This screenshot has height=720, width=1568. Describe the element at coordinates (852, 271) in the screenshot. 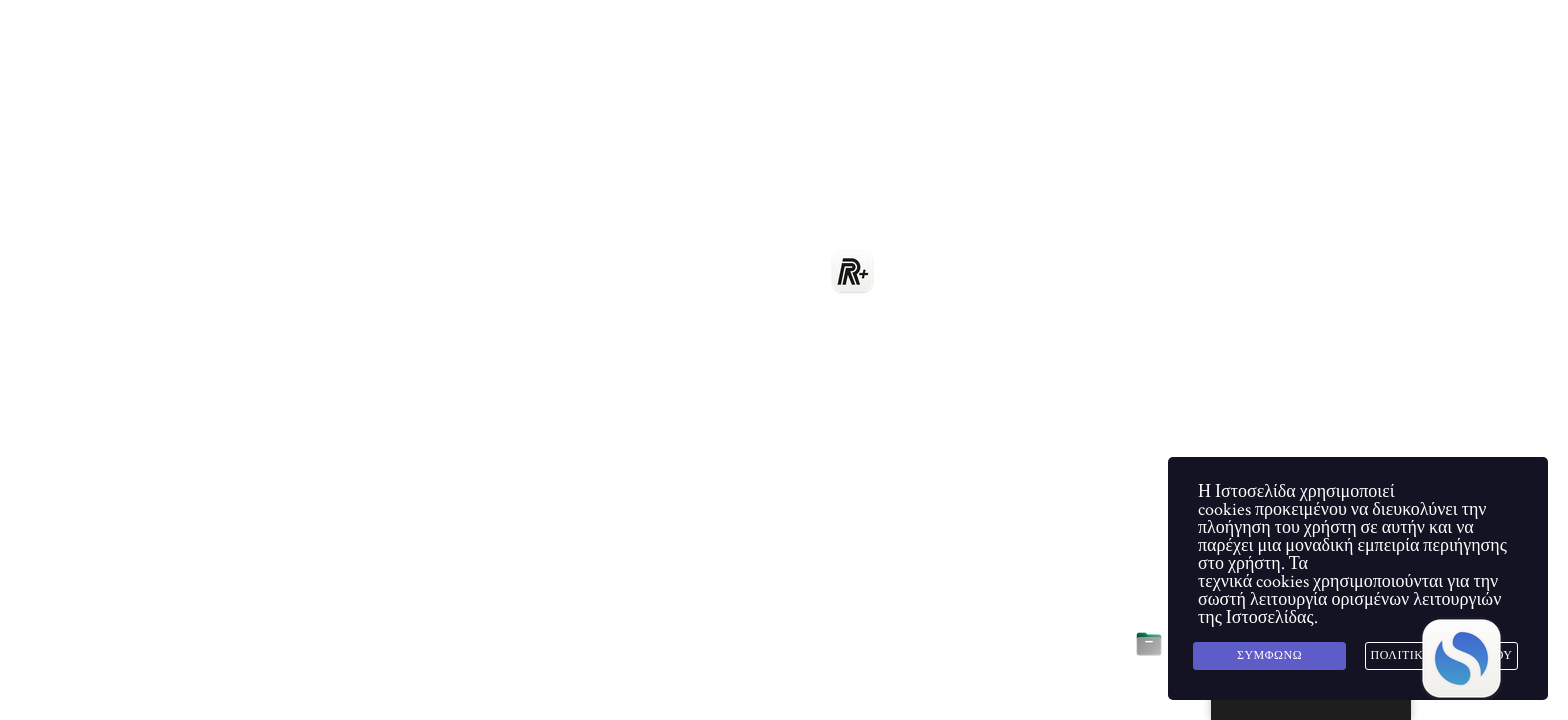

I see `open RetroPlus retro gaming app` at that location.